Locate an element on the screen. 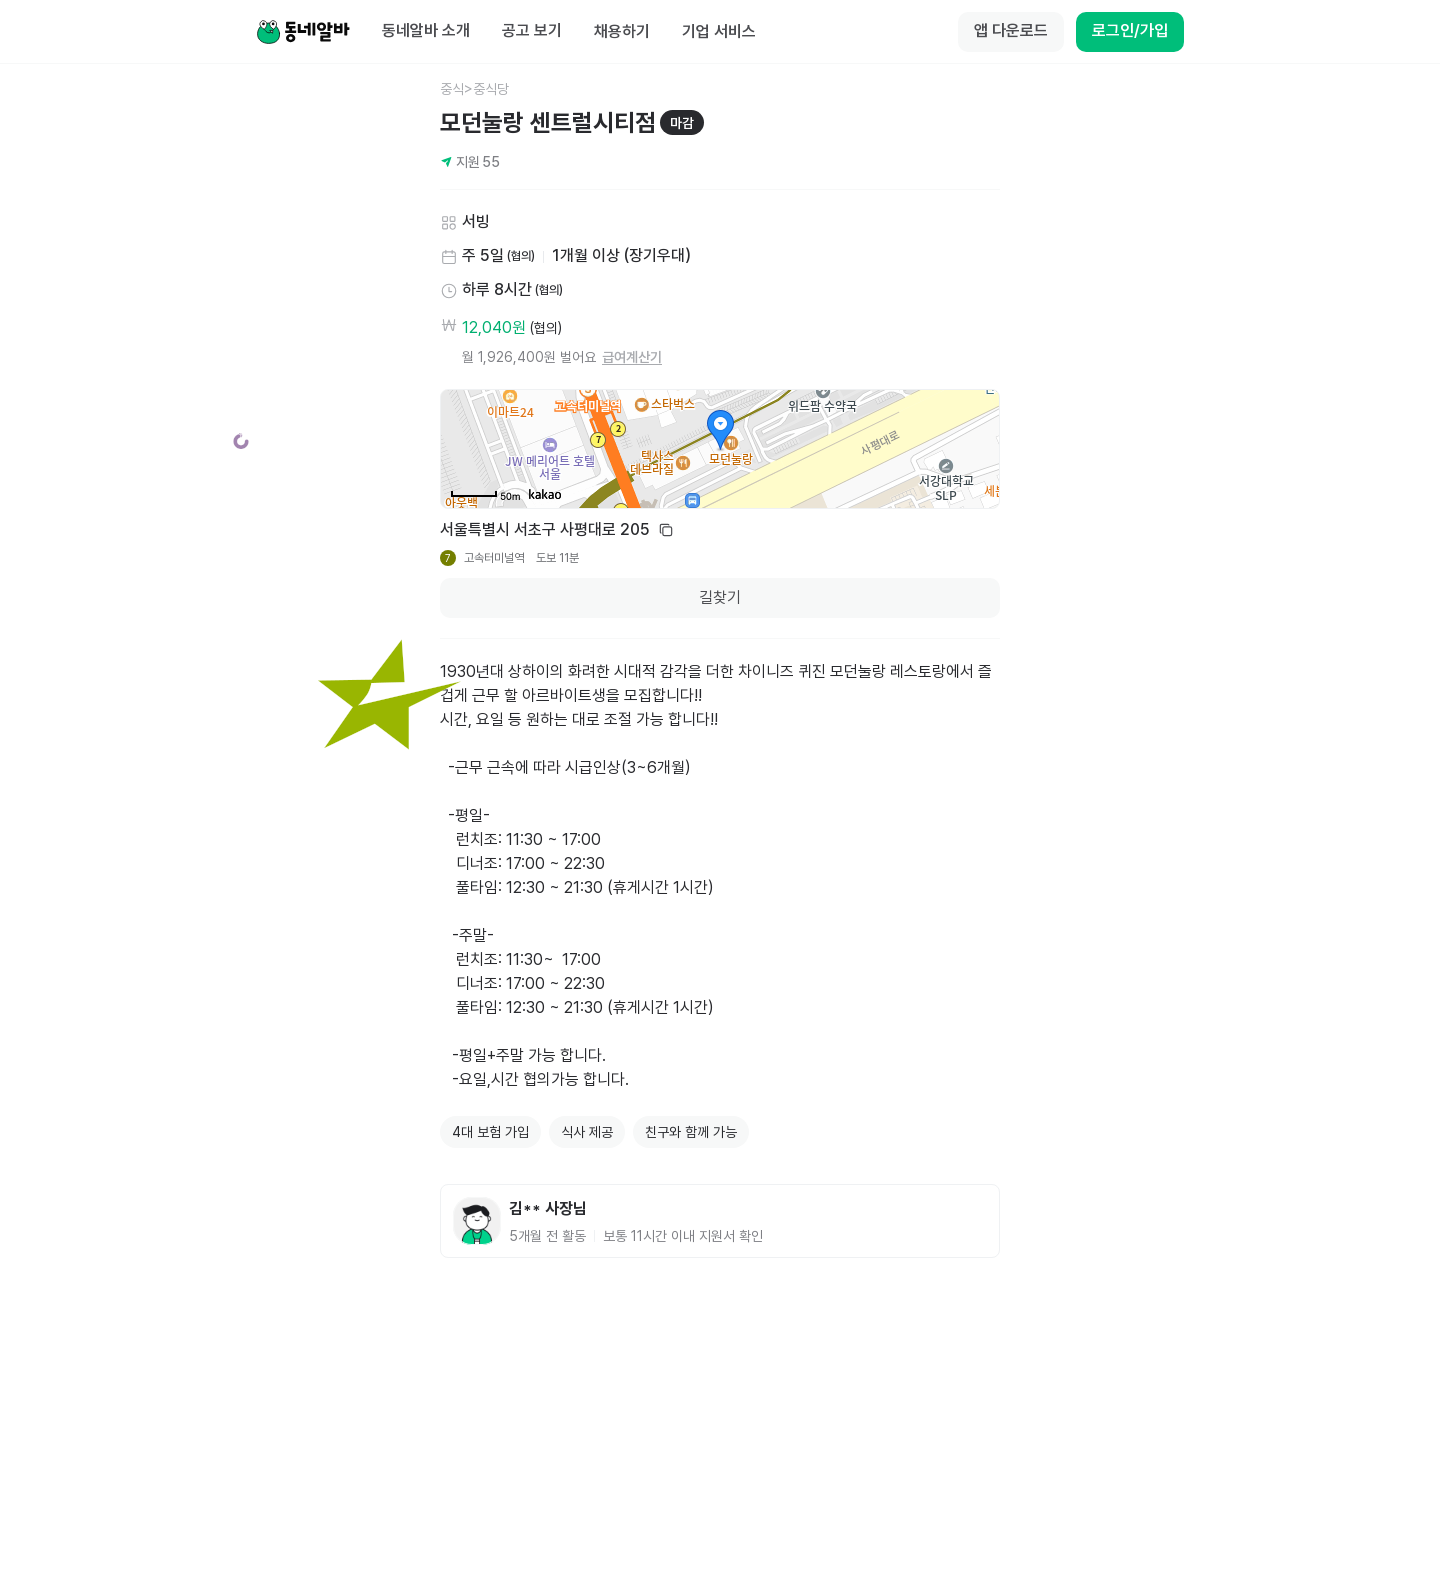  macpaw company logo is located at coordinates (241, 441).